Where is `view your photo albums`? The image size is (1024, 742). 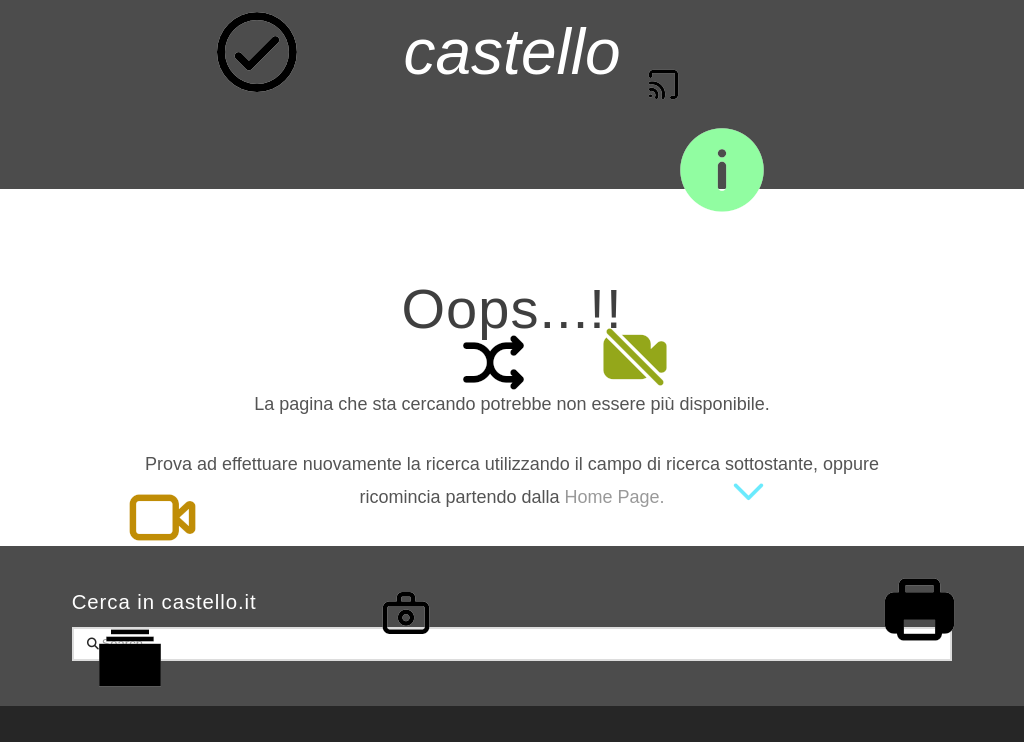
view your photo albums is located at coordinates (130, 658).